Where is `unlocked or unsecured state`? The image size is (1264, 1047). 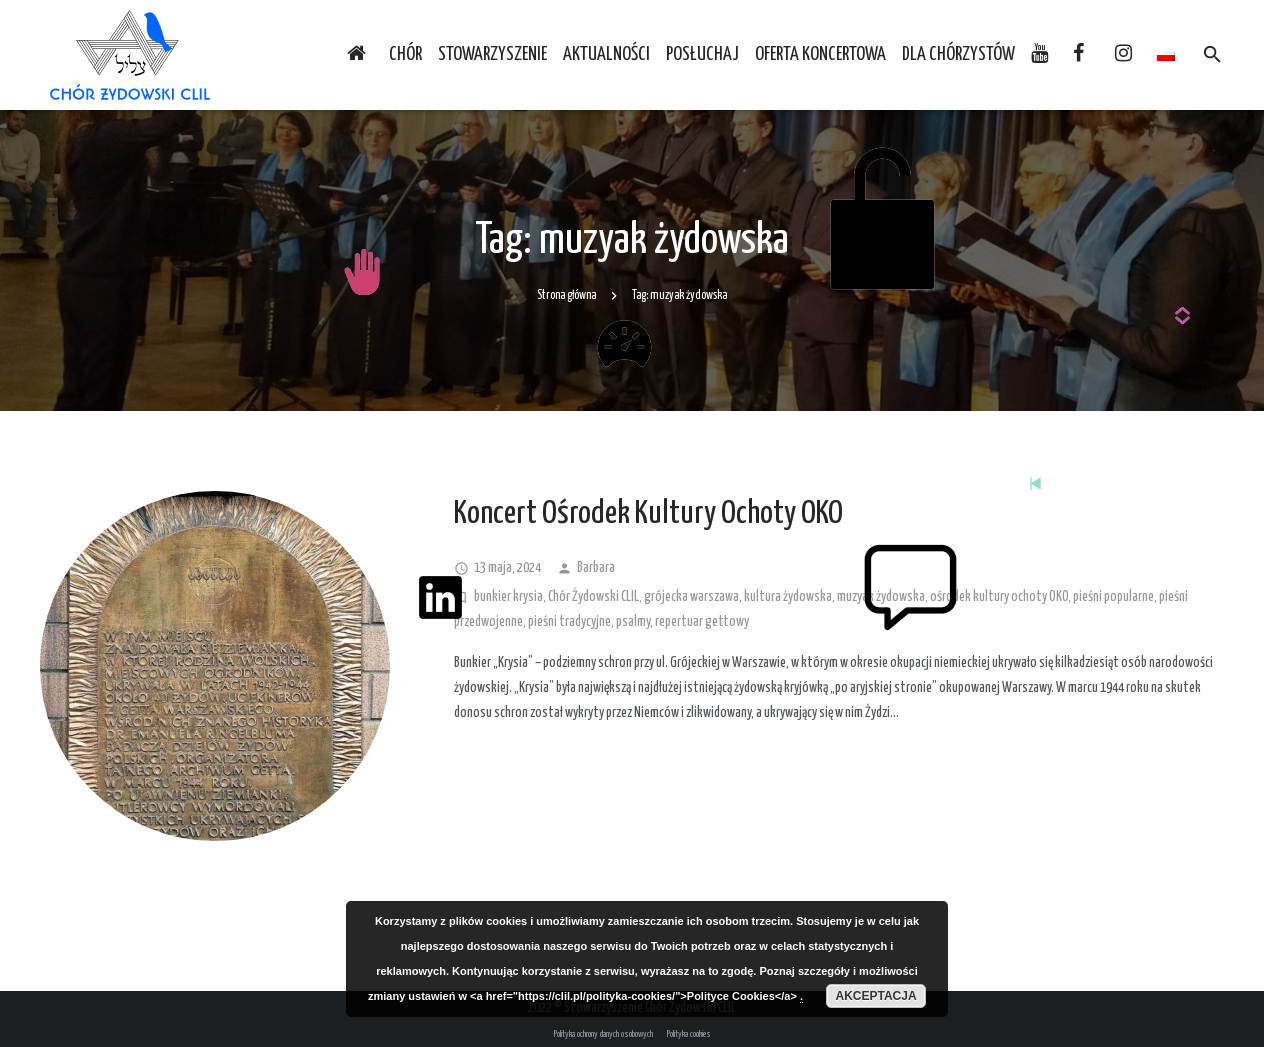 unlocked or unsecured state is located at coordinates (882, 218).